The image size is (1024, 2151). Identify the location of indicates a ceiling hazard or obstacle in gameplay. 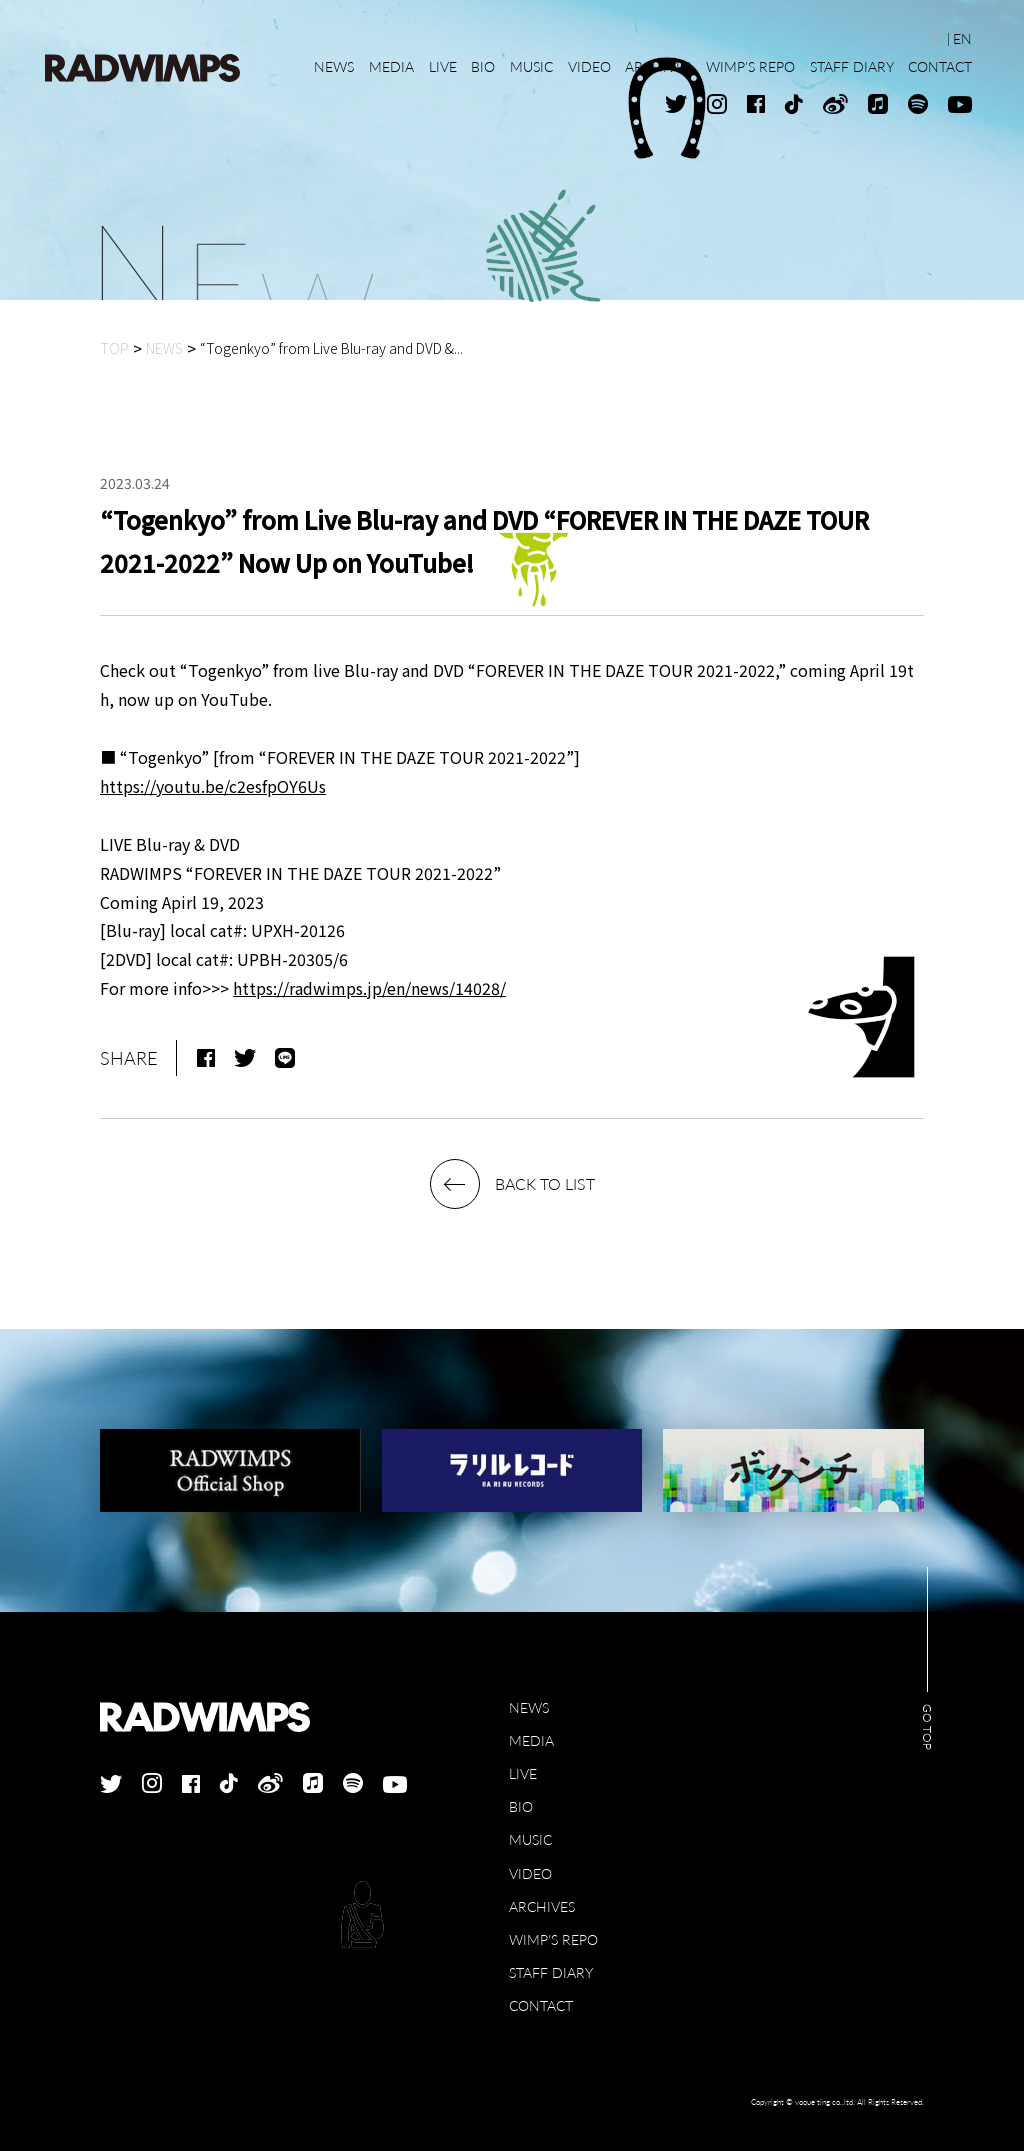
(533, 569).